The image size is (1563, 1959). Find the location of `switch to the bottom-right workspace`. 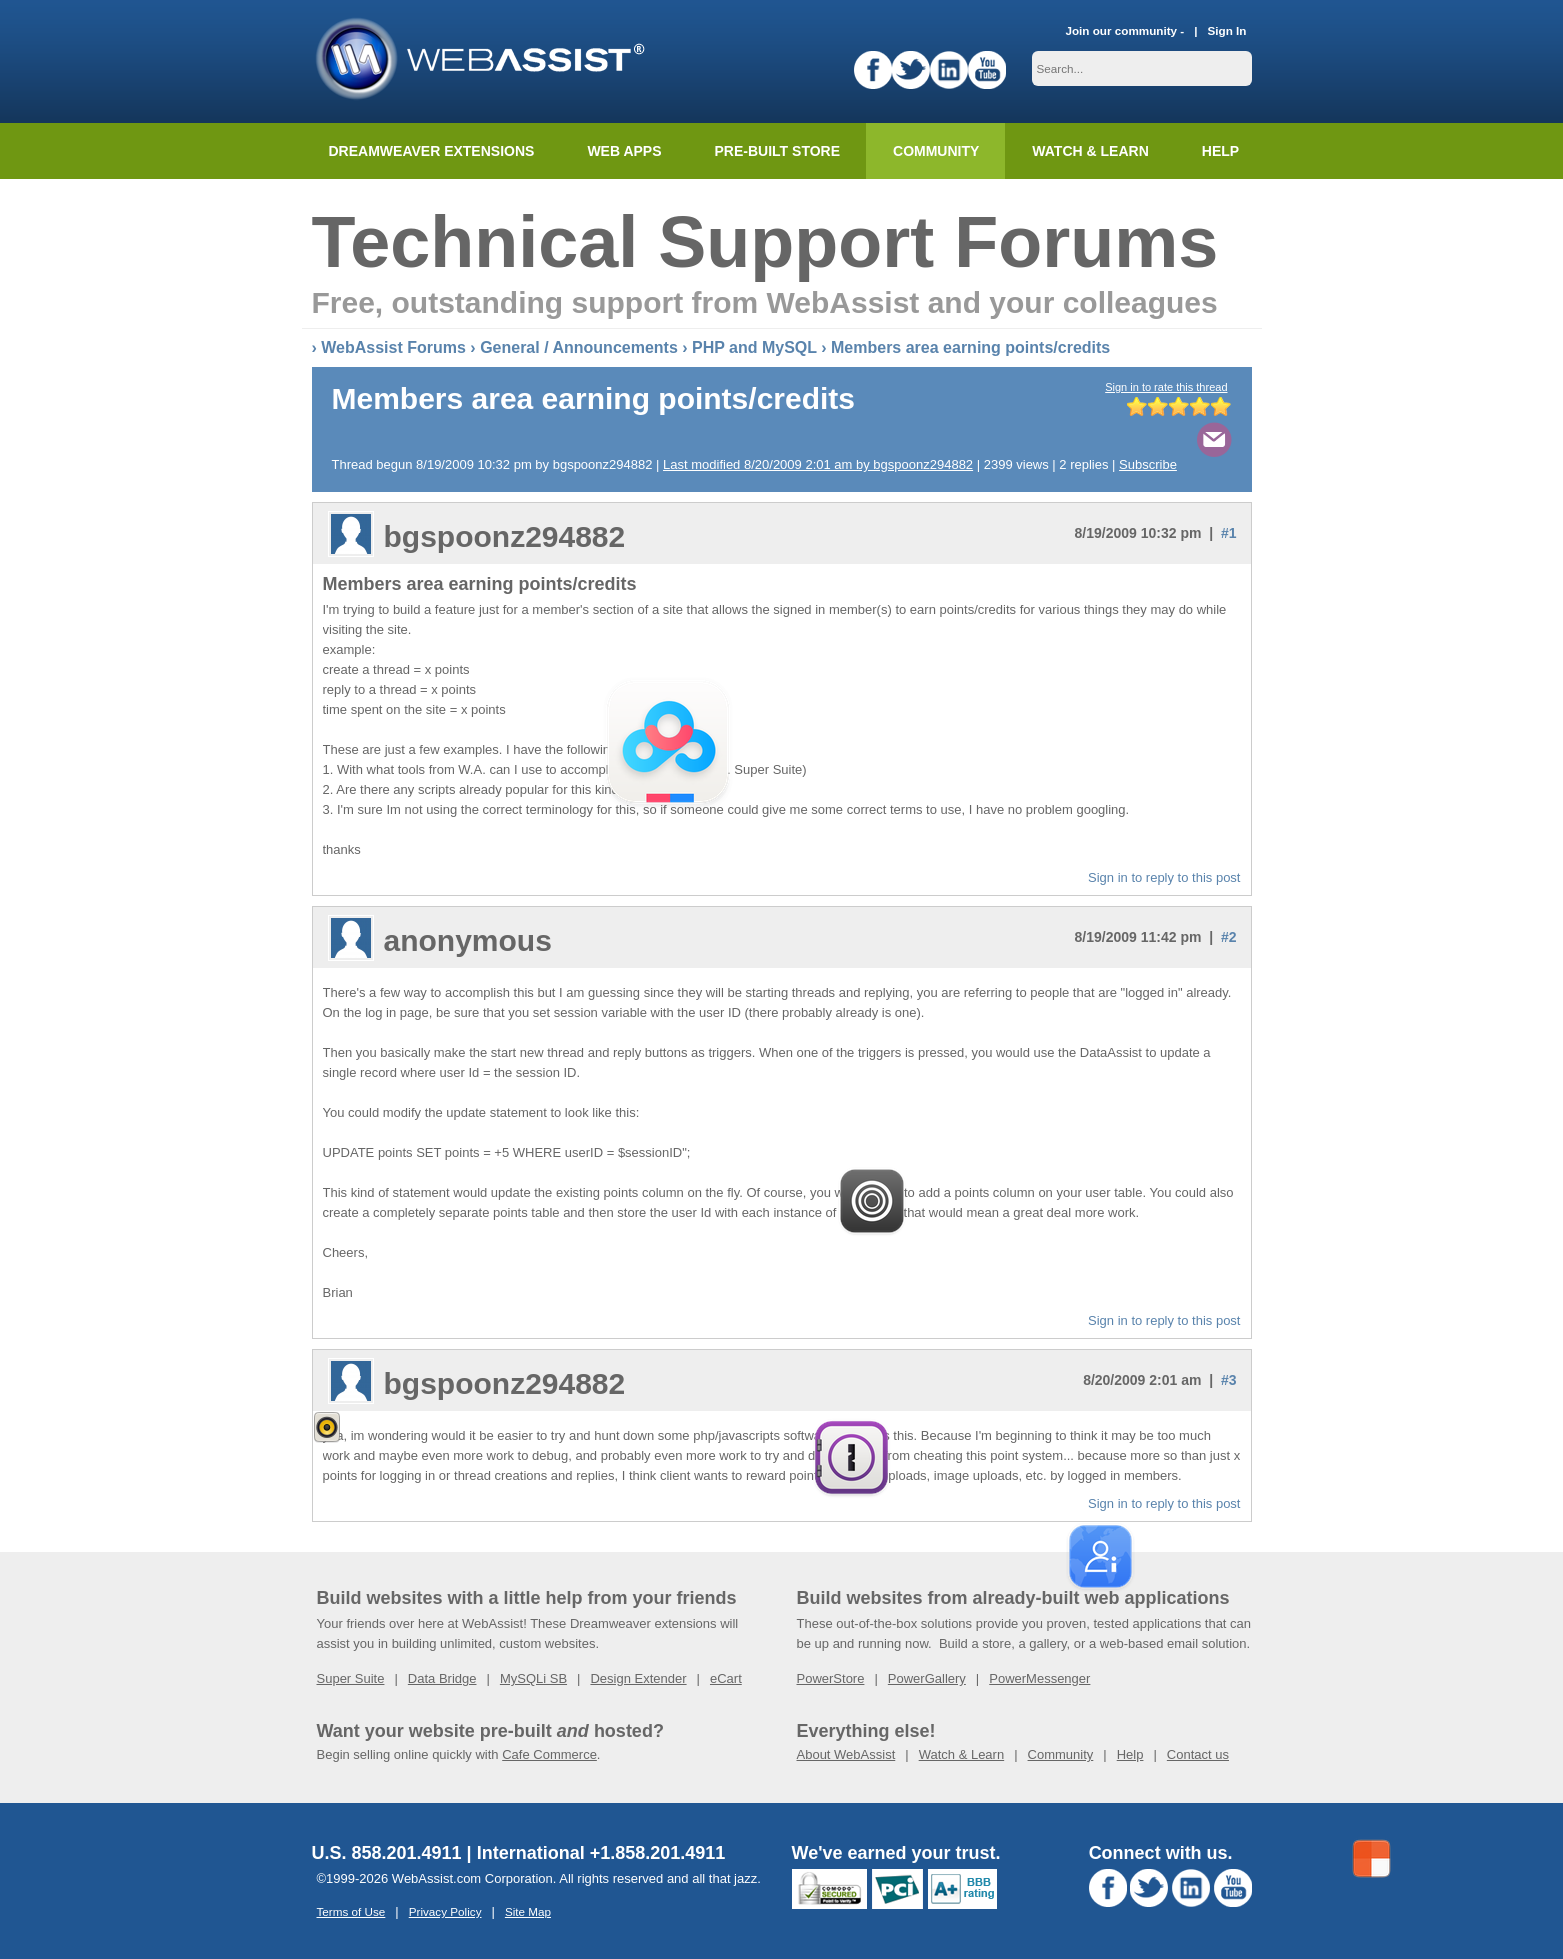

switch to the bottom-right workspace is located at coordinates (1371, 1858).